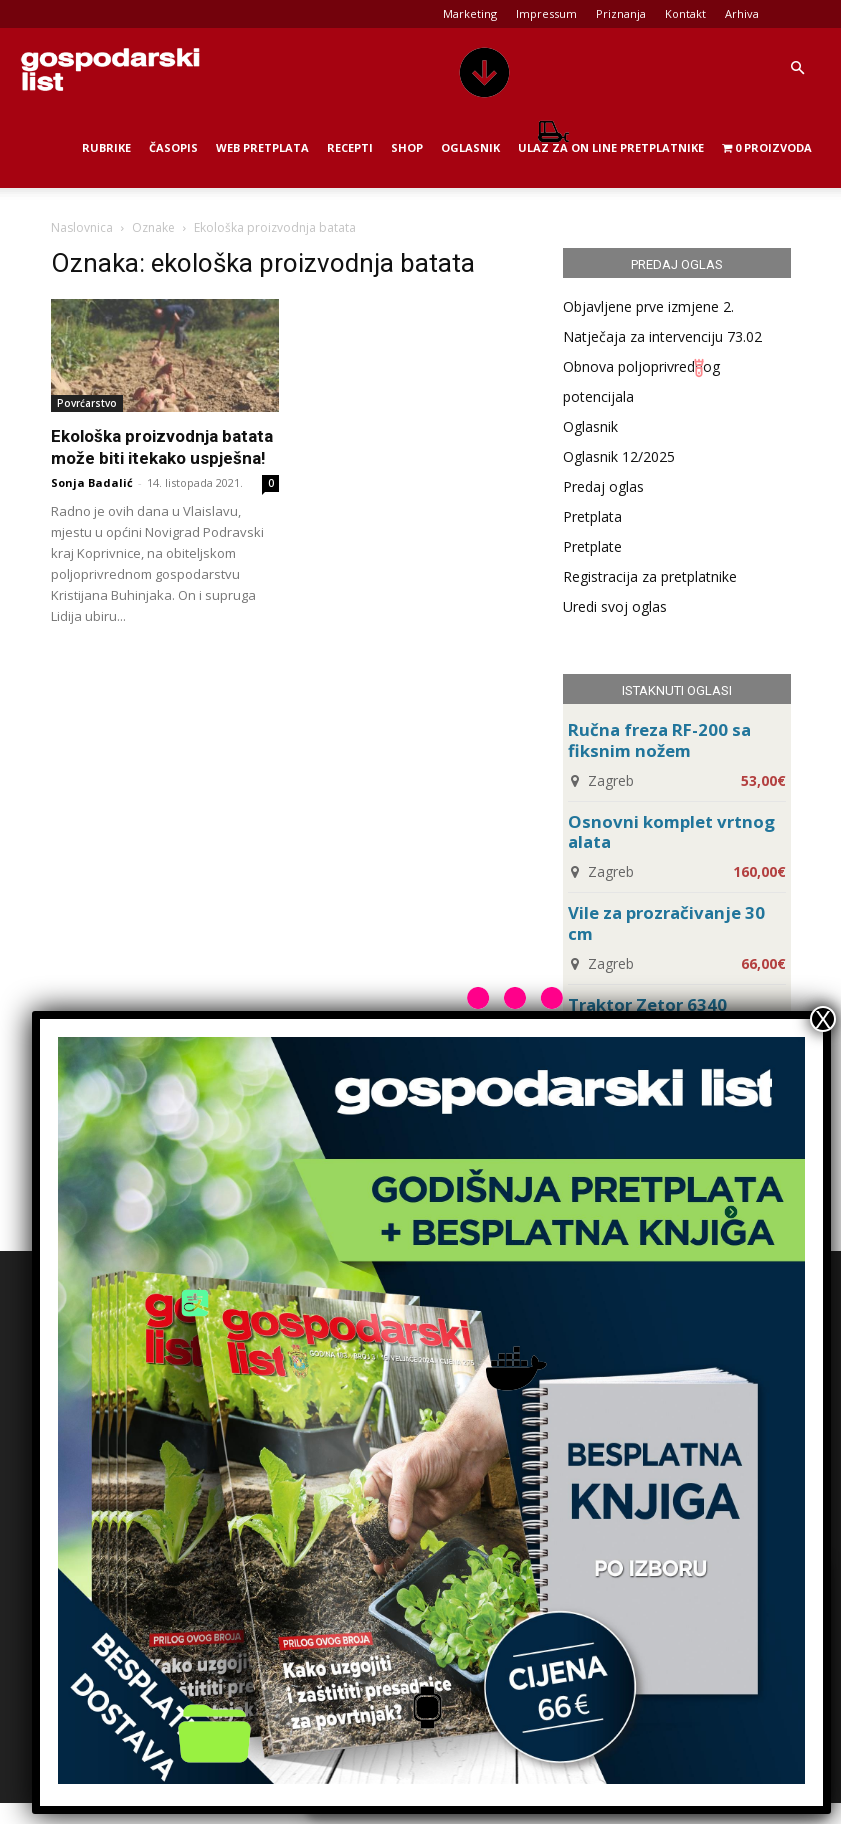 The height and width of the screenshot is (1824, 841). Describe the element at coordinates (515, 998) in the screenshot. I see `open more options menu` at that location.